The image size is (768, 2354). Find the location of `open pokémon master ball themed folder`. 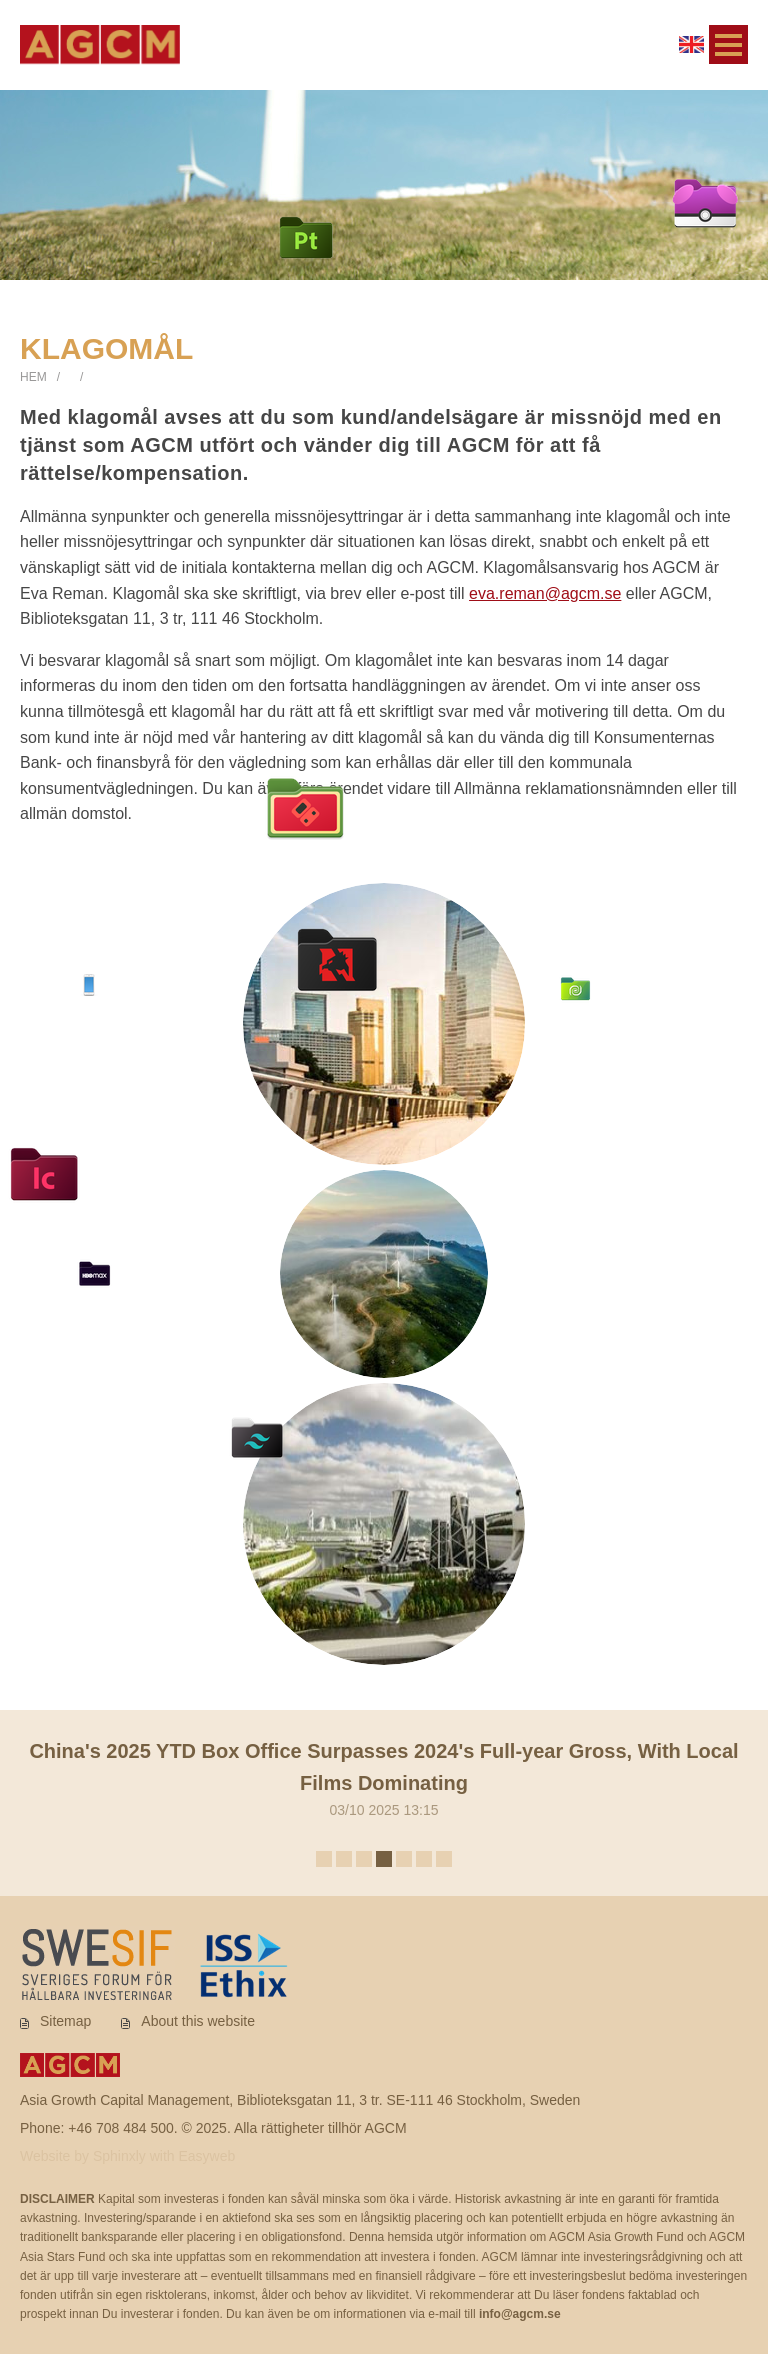

open pokémon master ball themed folder is located at coordinates (705, 205).